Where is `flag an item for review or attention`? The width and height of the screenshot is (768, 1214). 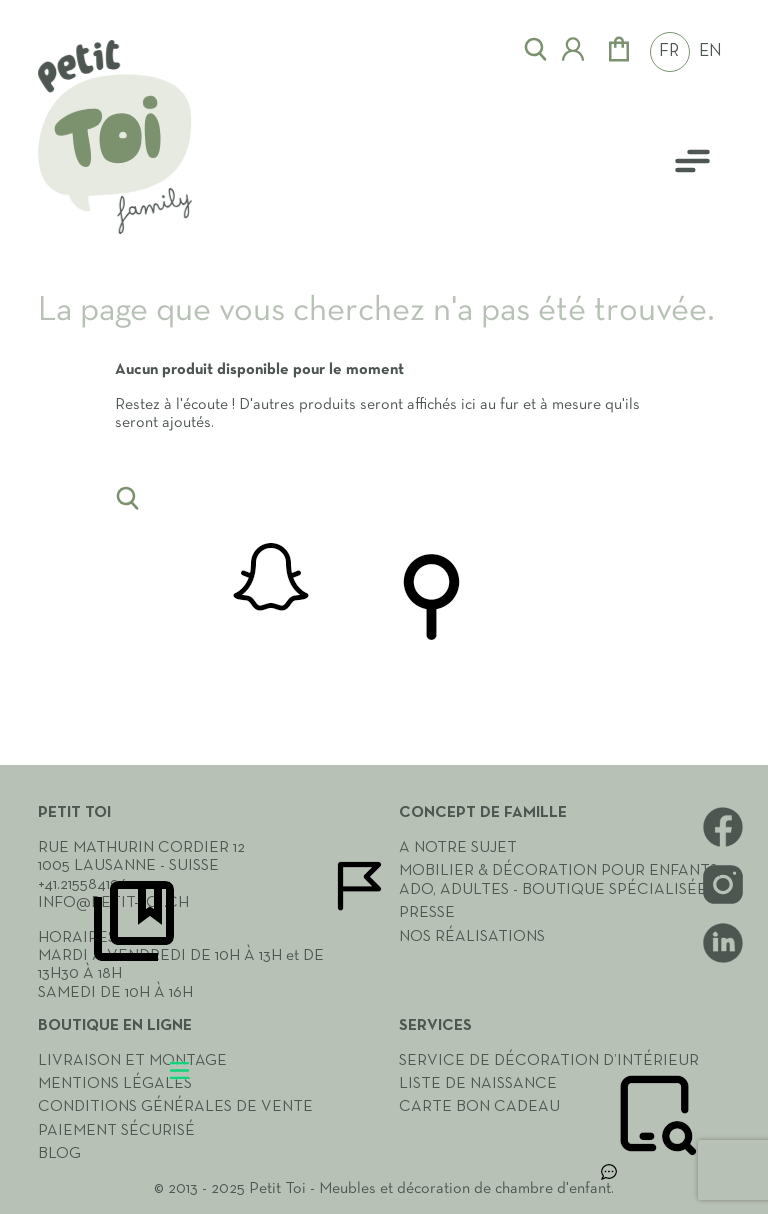
flag an item for review or attention is located at coordinates (359, 883).